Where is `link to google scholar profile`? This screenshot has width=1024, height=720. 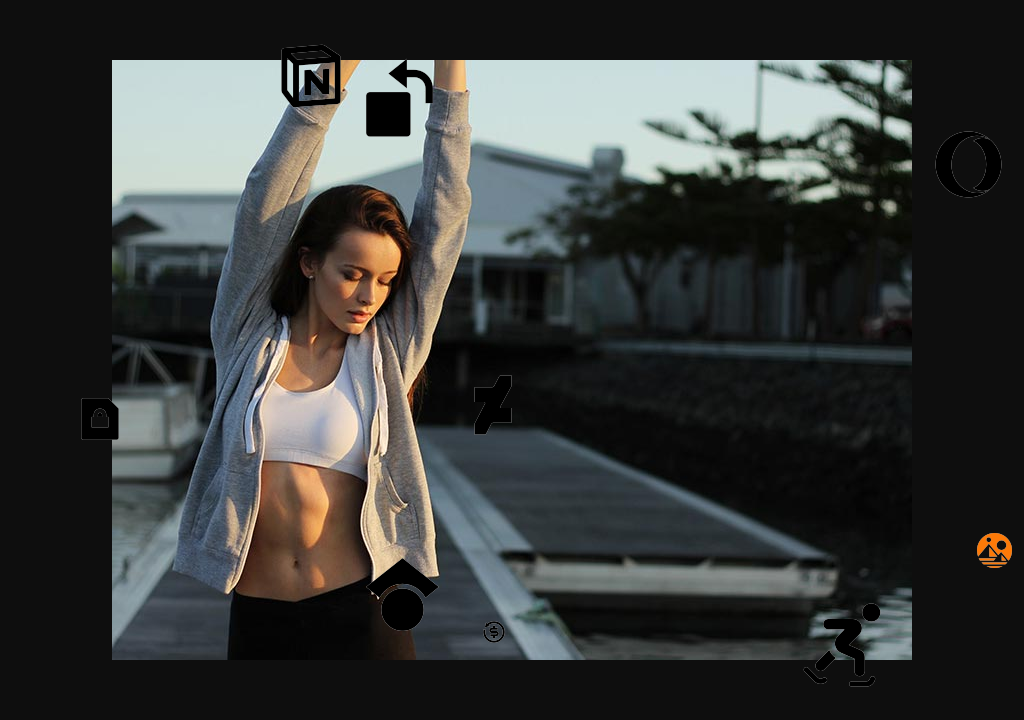
link to google scholar profile is located at coordinates (402, 594).